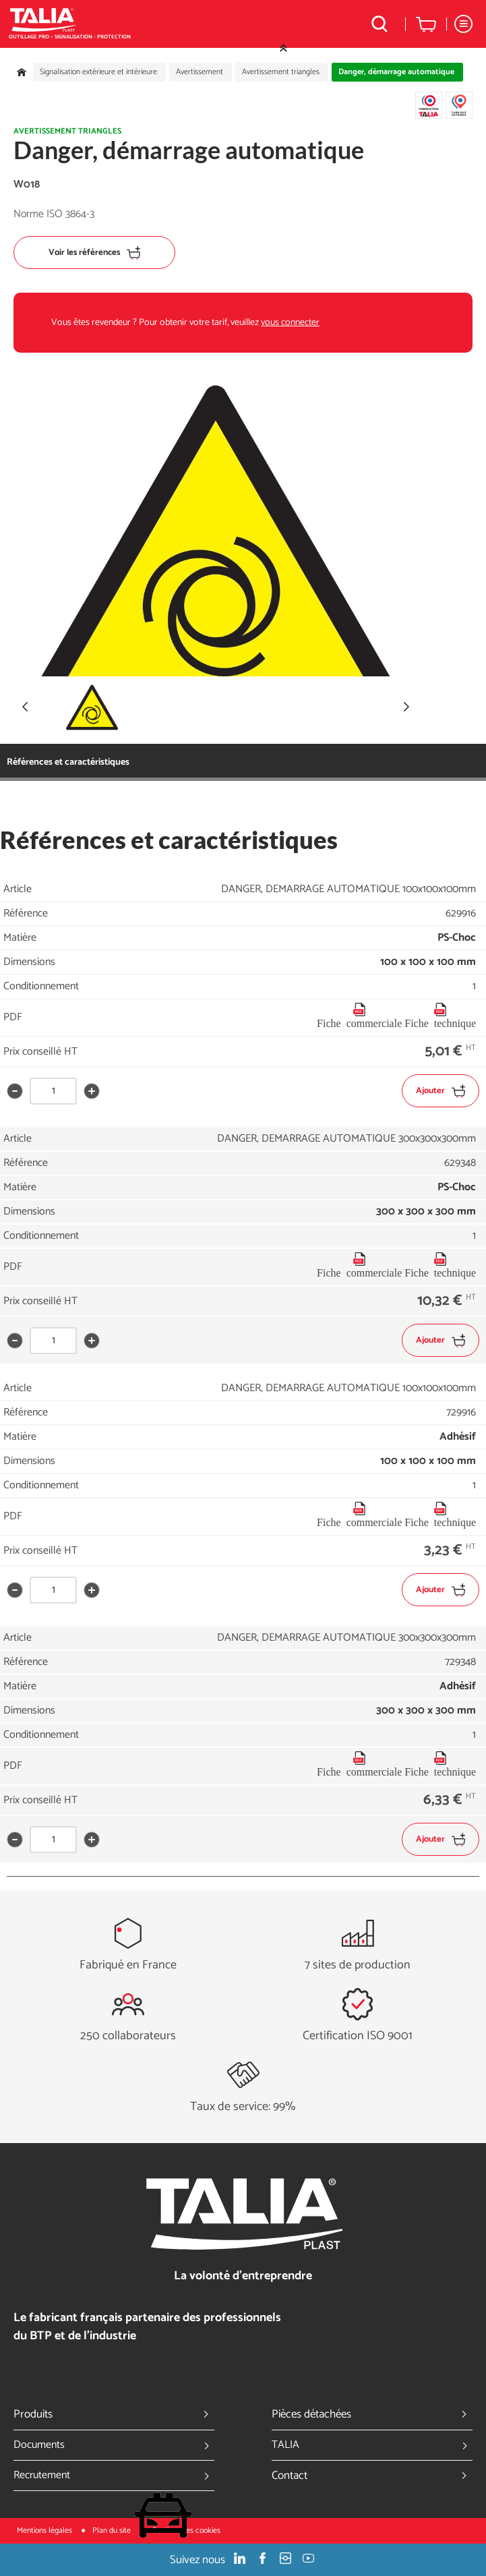 This screenshot has width=486, height=2576. What do you see at coordinates (163, 2514) in the screenshot?
I see `locate nearby police stations` at bounding box center [163, 2514].